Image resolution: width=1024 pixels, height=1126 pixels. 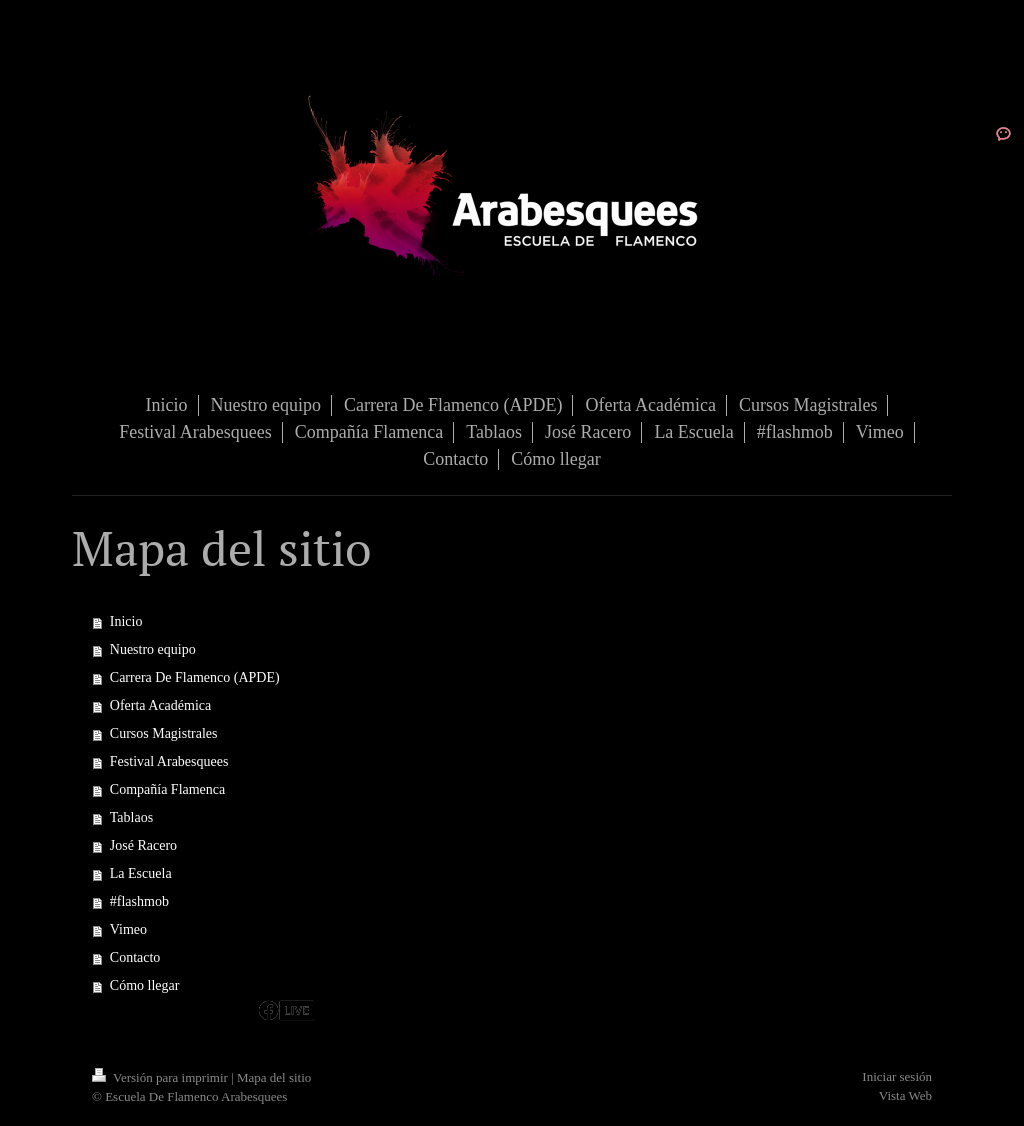 I want to click on open WeChat messaging app, so click(x=1003, y=133).